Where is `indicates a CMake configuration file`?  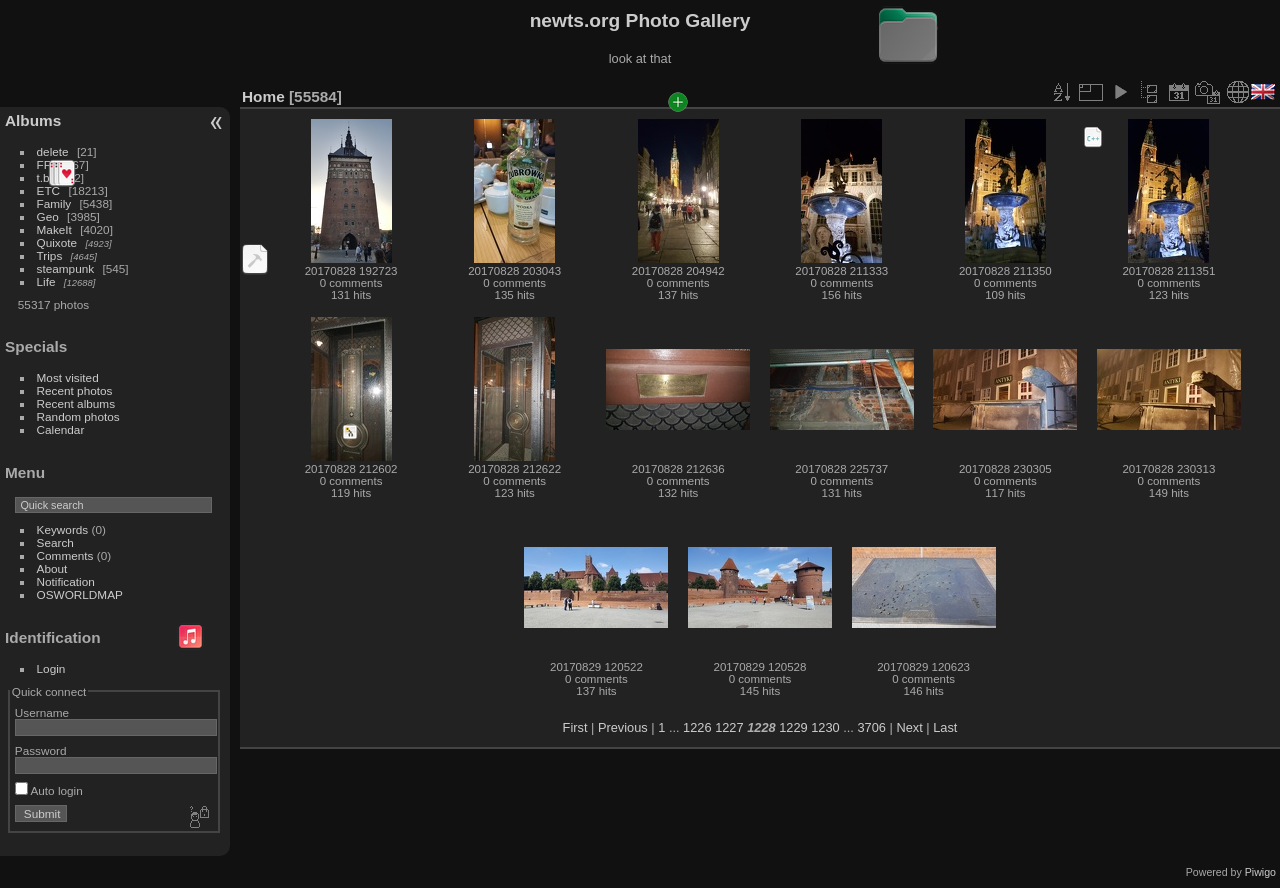 indicates a CMake configuration file is located at coordinates (255, 259).